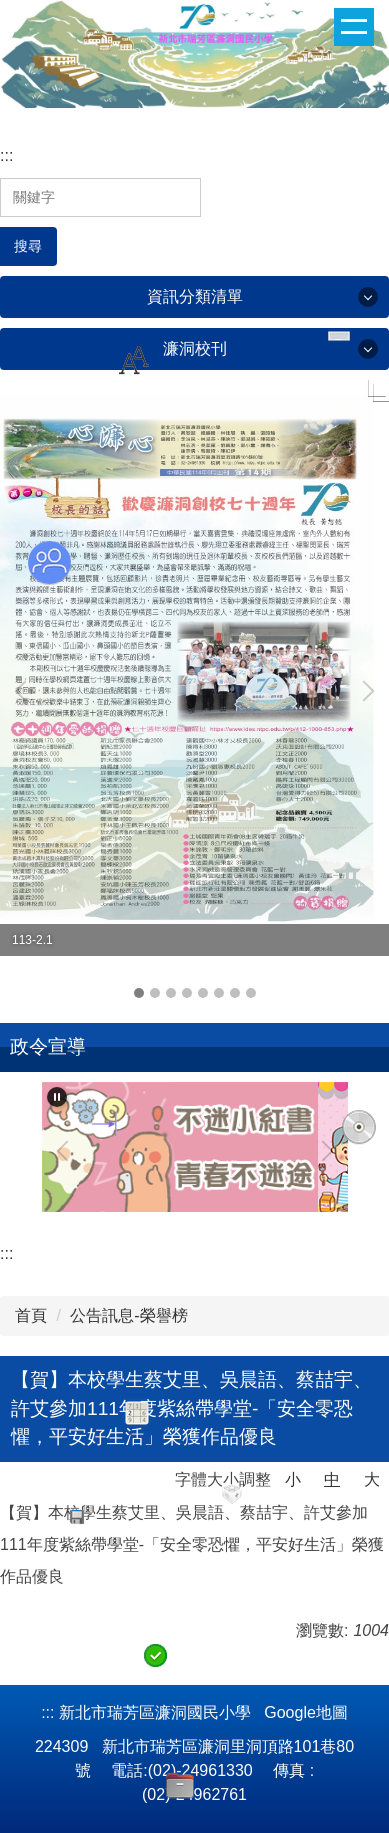  What do you see at coordinates (155, 1655) in the screenshot?
I see `file successfully synced to OneDrive` at bounding box center [155, 1655].